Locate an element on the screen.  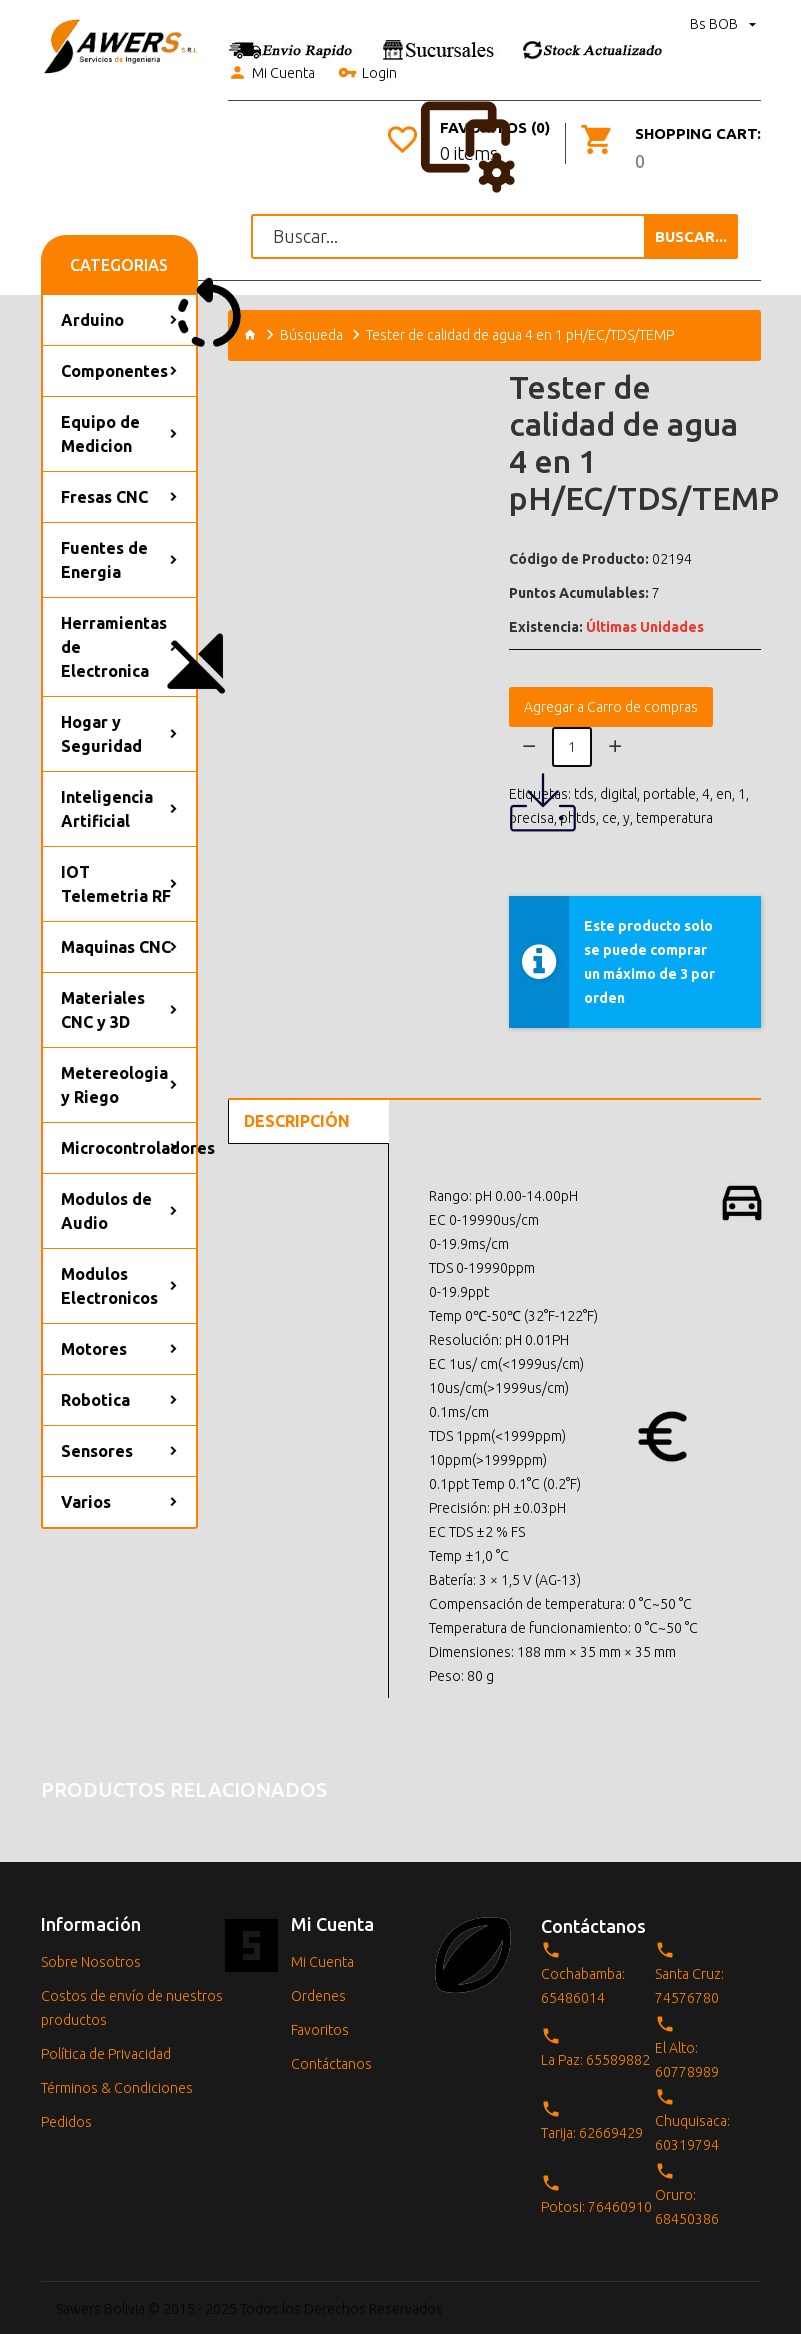
indicates no cellular signal or mobile data unavailable is located at coordinates (196, 662).